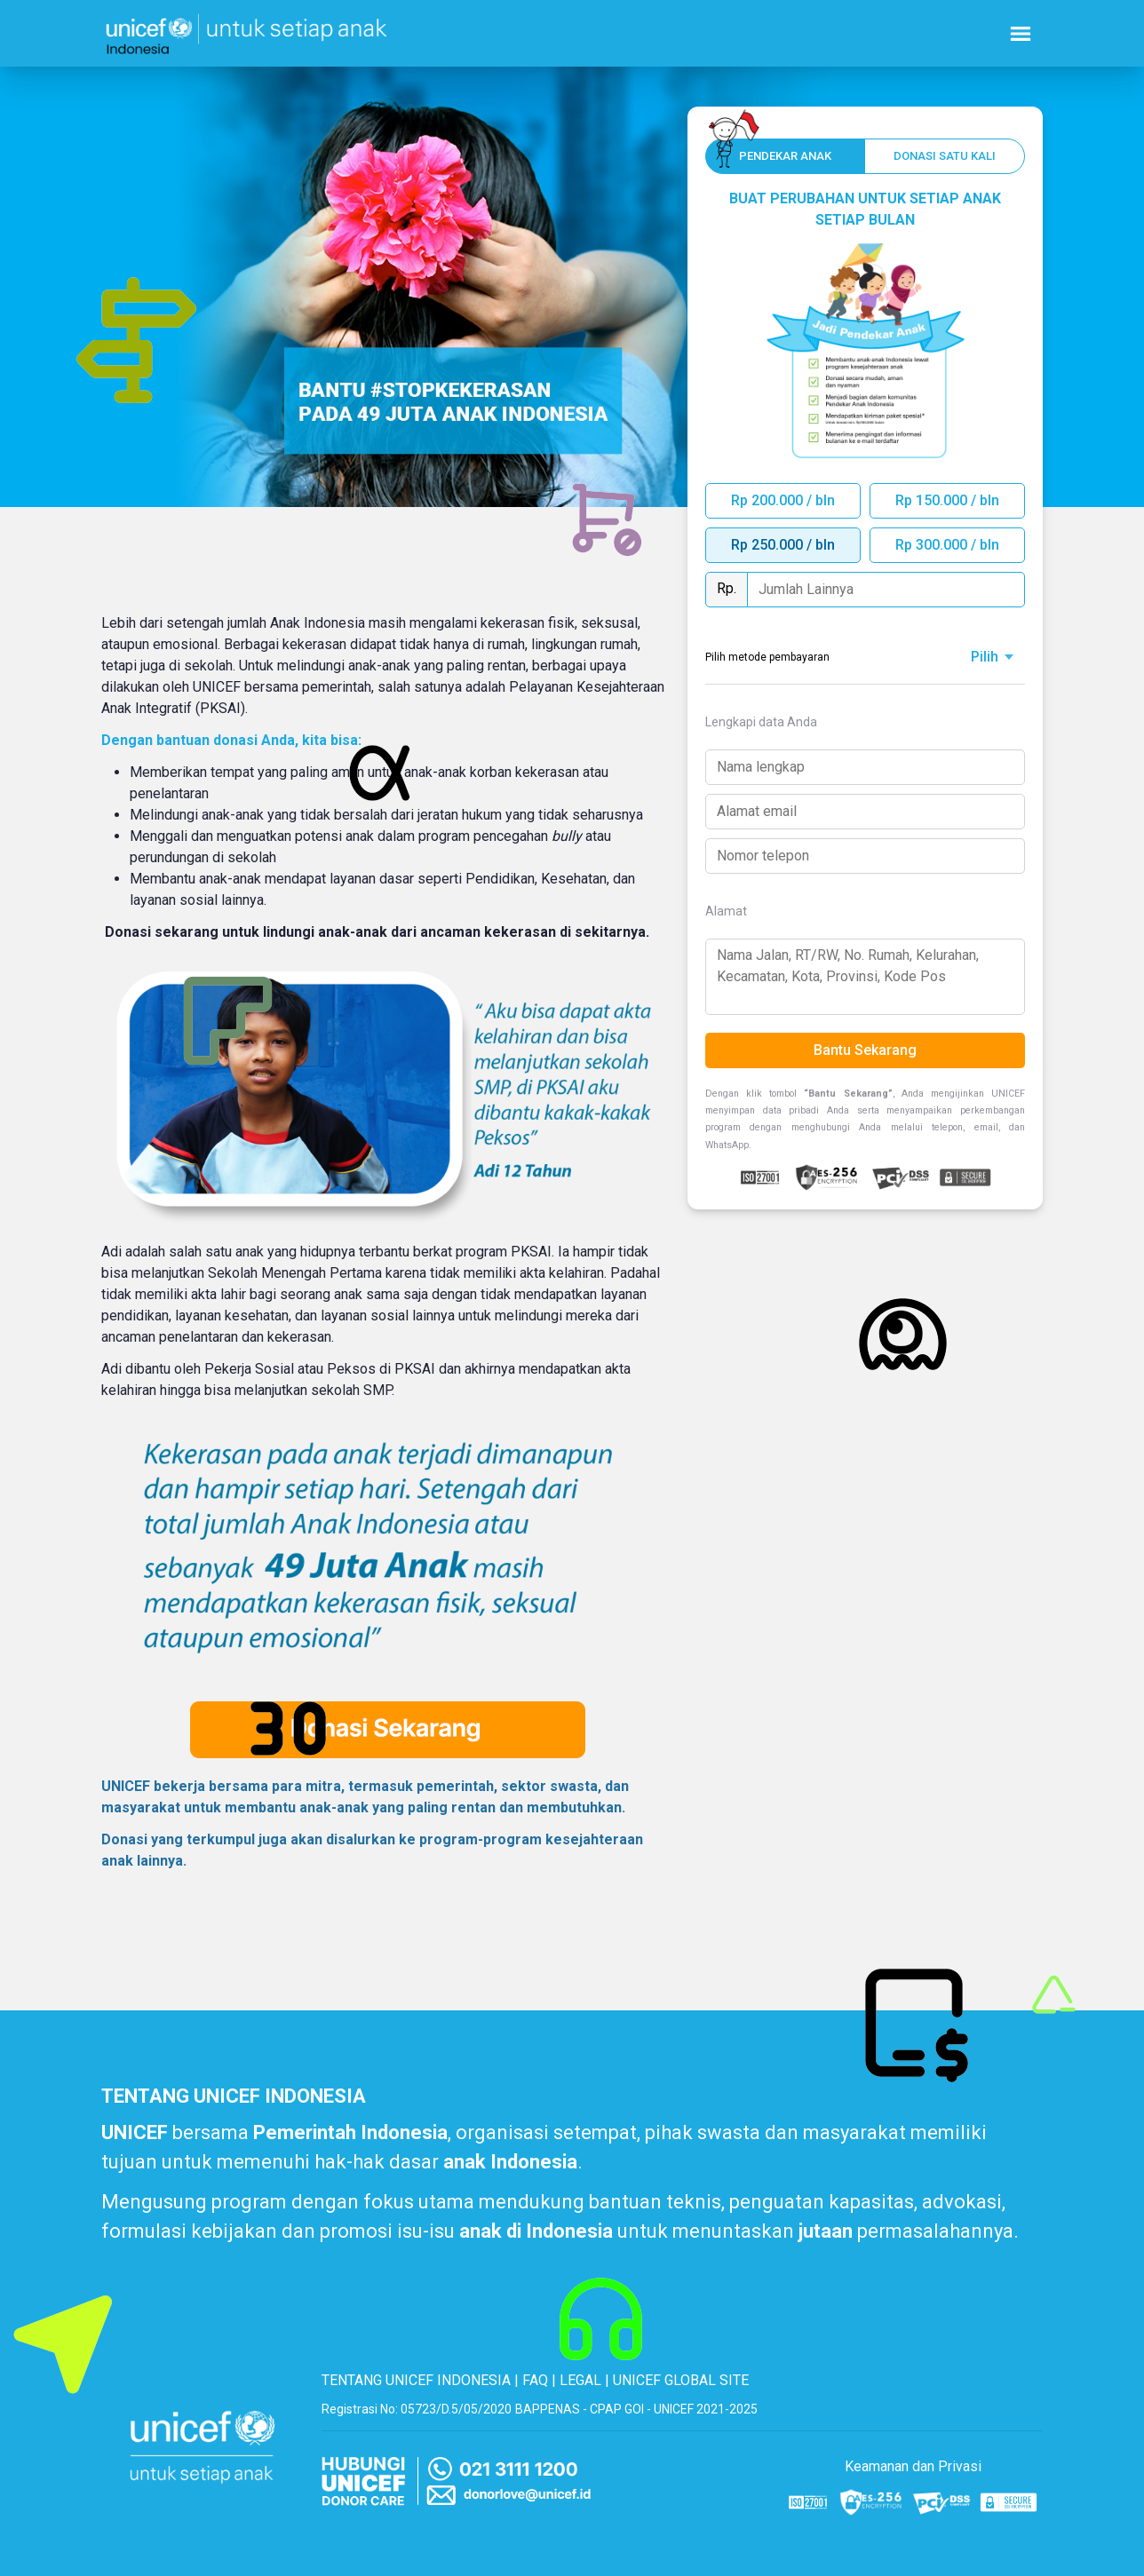  Describe the element at coordinates (381, 773) in the screenshot. I see `indicates alpha version or early release software` at that location.